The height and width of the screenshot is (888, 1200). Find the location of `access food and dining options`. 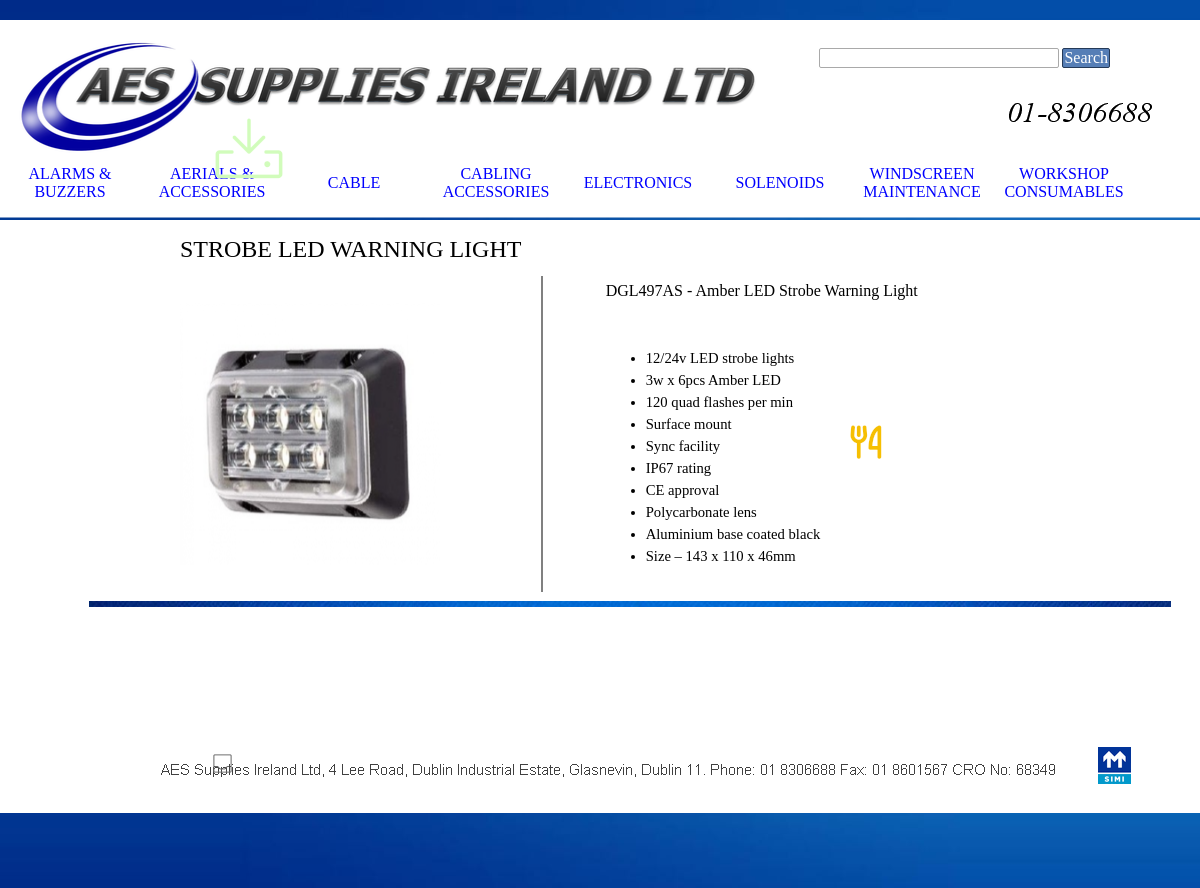

access food and dining options is located at coordinates (866, 441).